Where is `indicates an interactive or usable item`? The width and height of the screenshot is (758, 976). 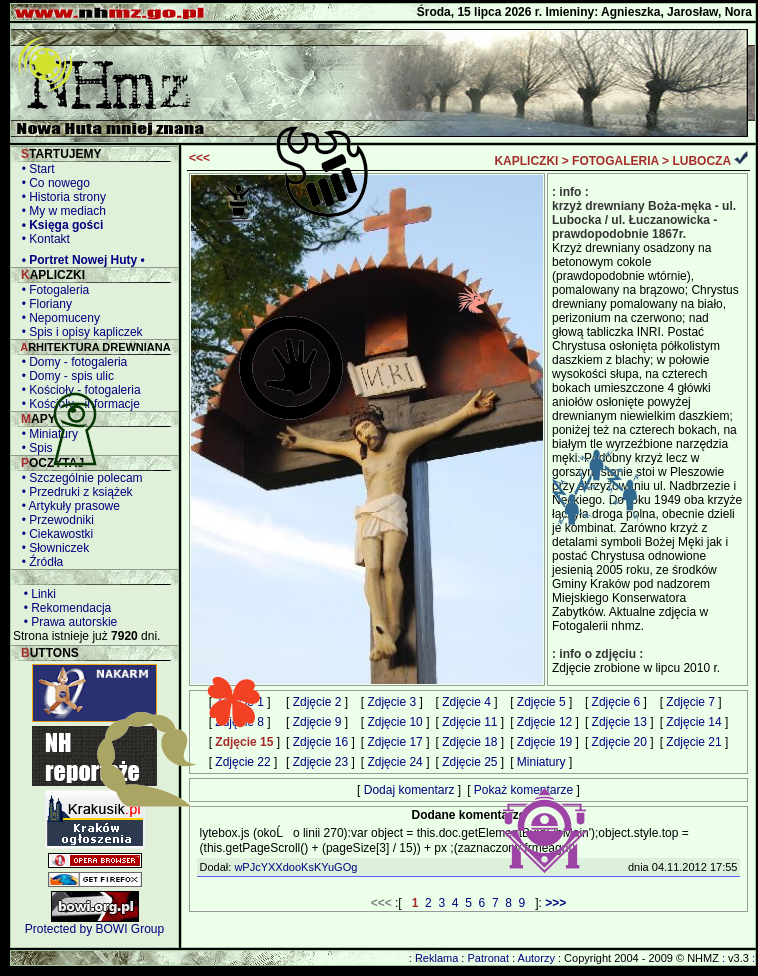
indicates an interactive or usable item is located at coordinates (291, 368).